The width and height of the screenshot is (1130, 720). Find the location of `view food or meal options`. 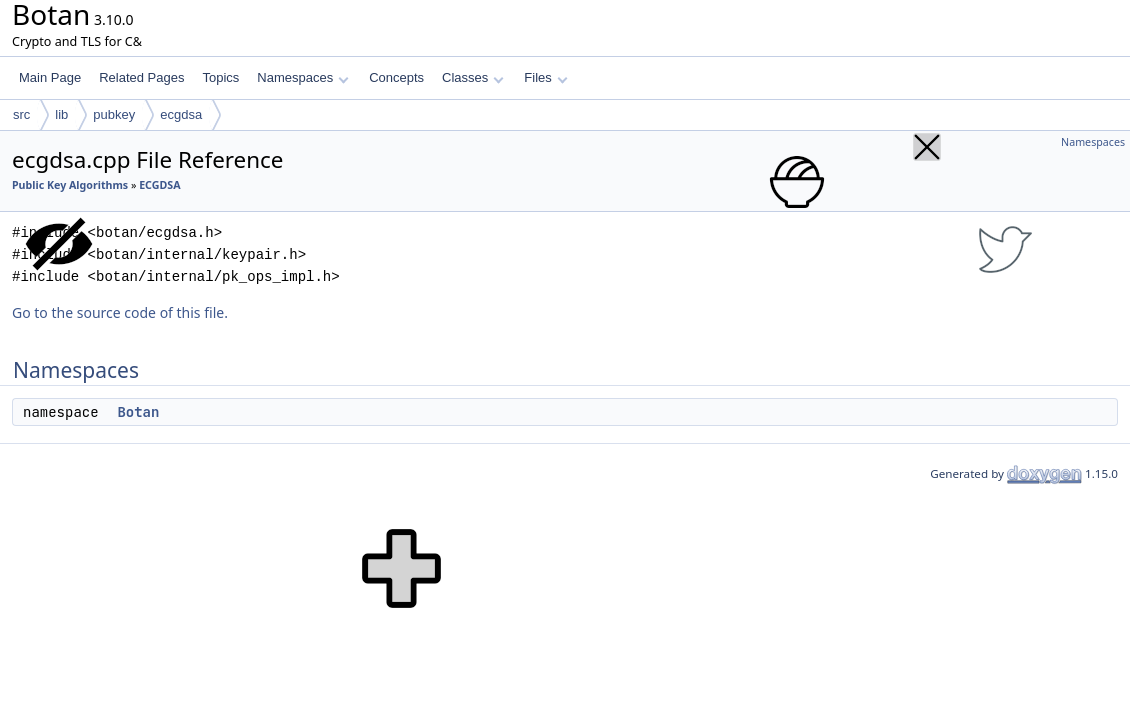

view food or meal options is located at coordinates (797, 183).